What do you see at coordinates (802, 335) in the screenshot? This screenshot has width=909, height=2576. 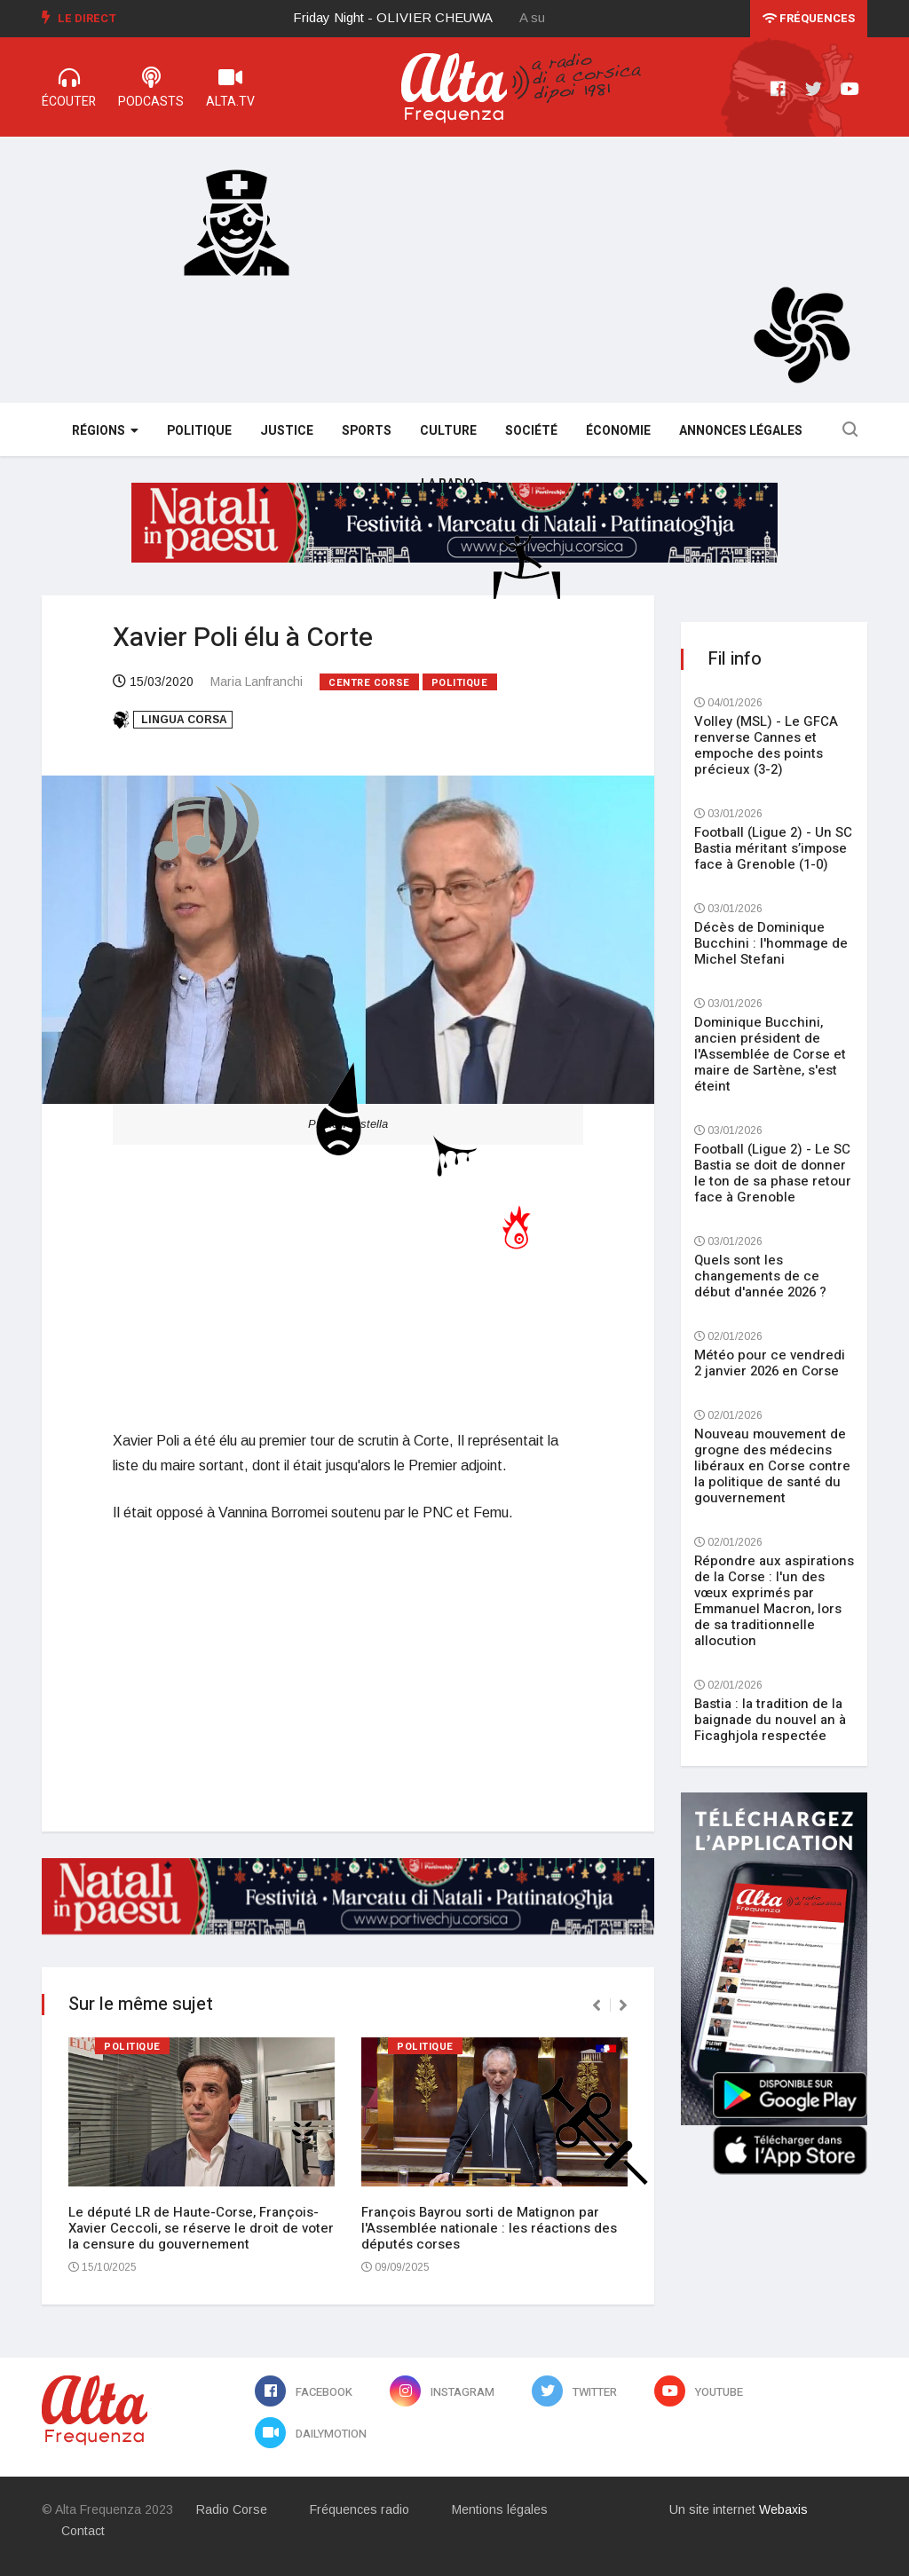 I see `decorative floral element or embellishment` at bounding box center [802, 335].